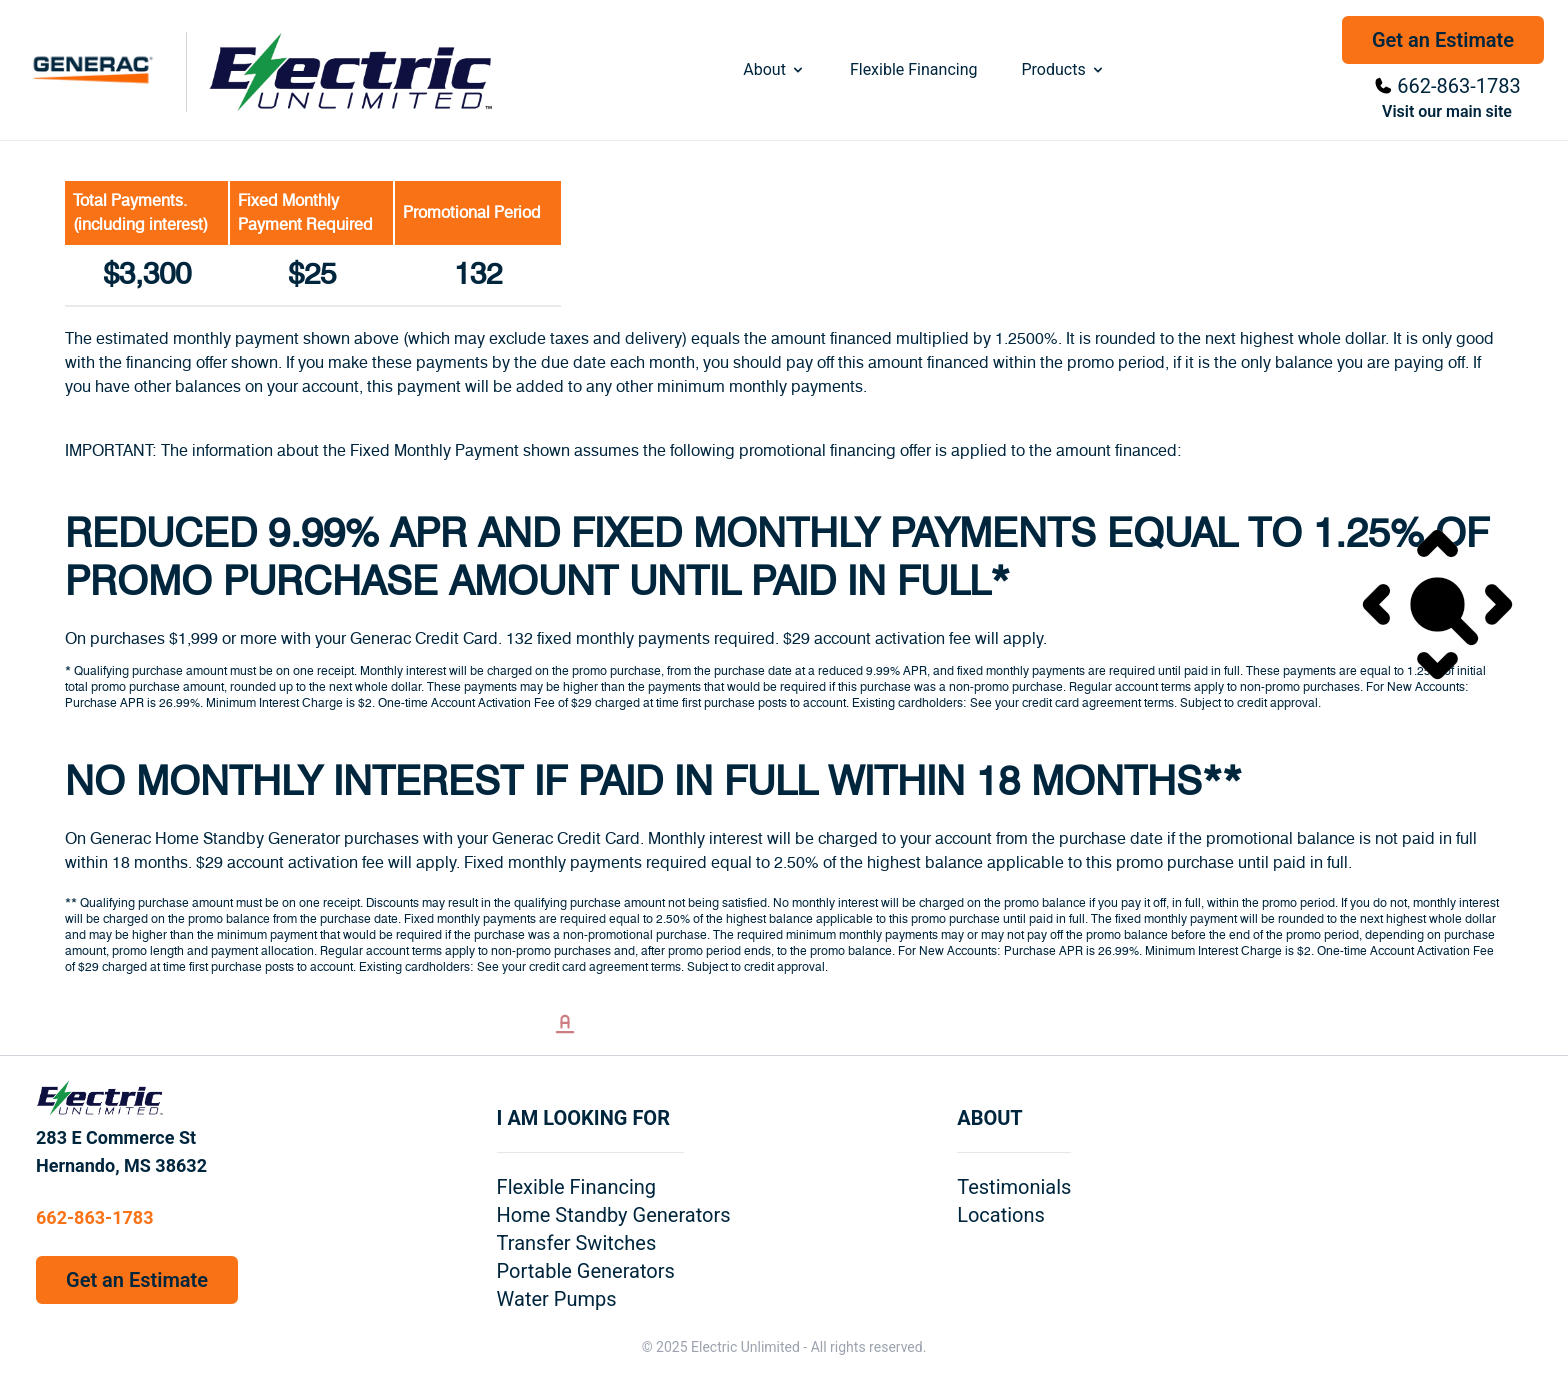  What do you see at coordinates (565, 1024) in the screenshot?
I see `change text color` at bounding box center [565, 1024].